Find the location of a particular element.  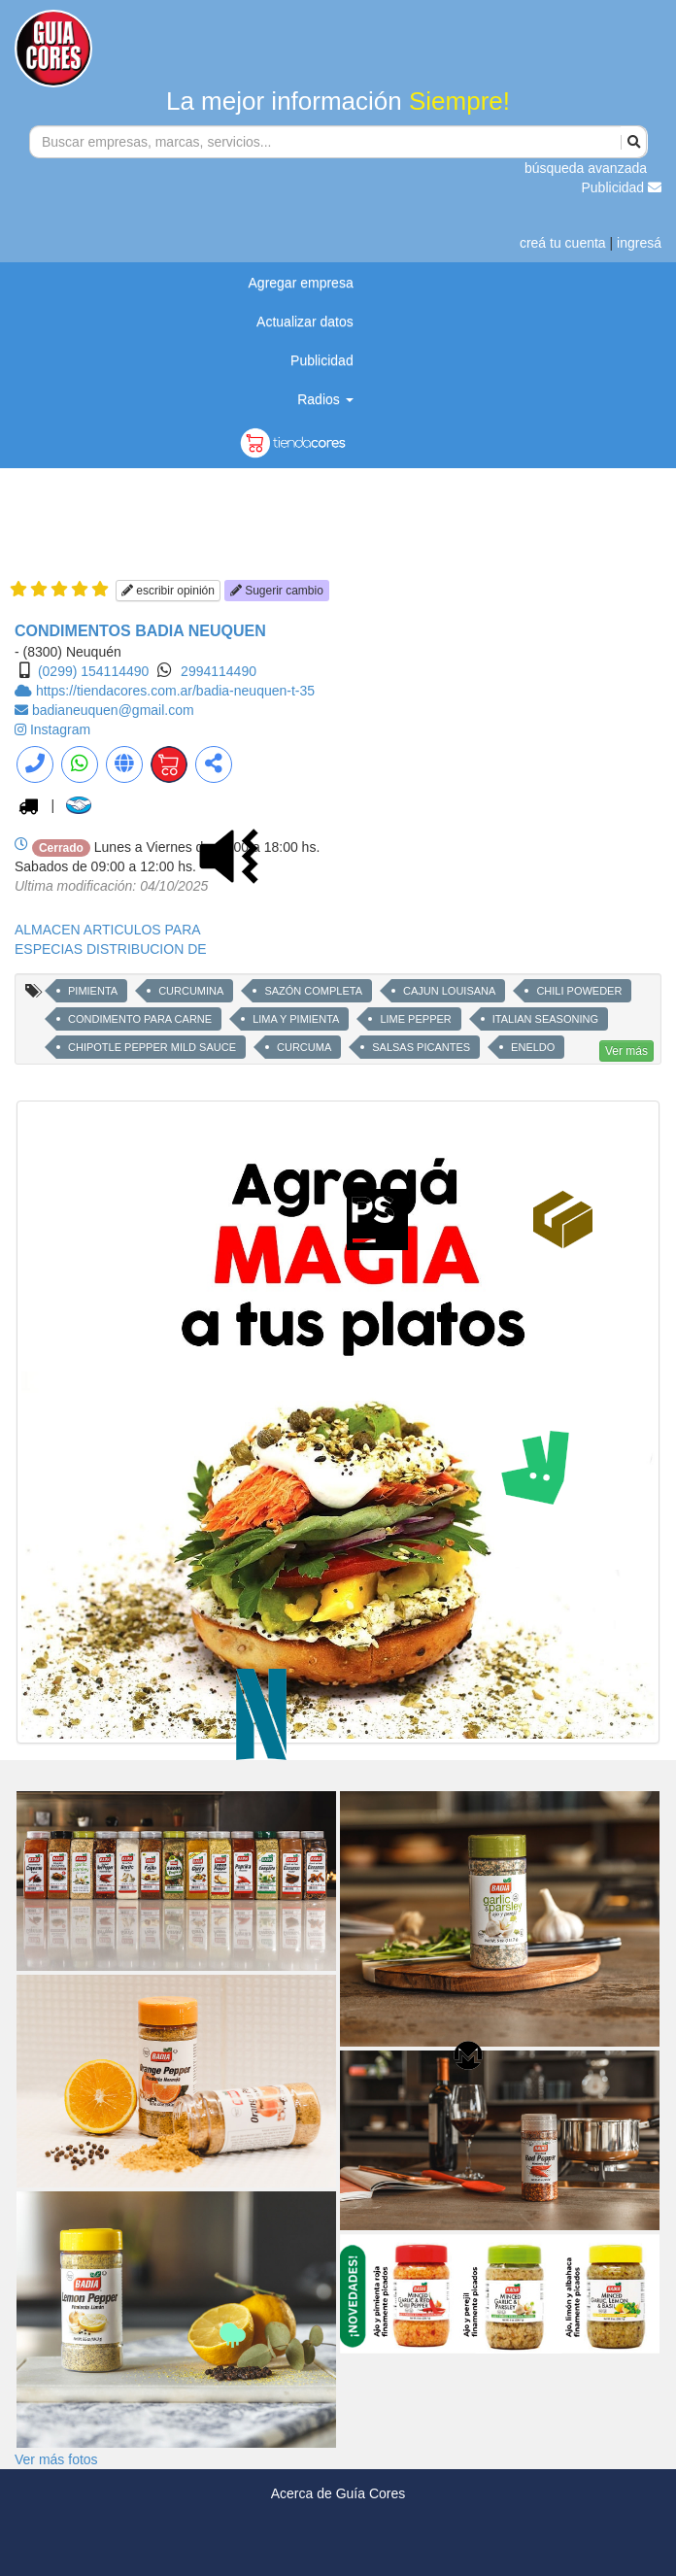

set device to vibrate mode is located at coordinates (230, 856).